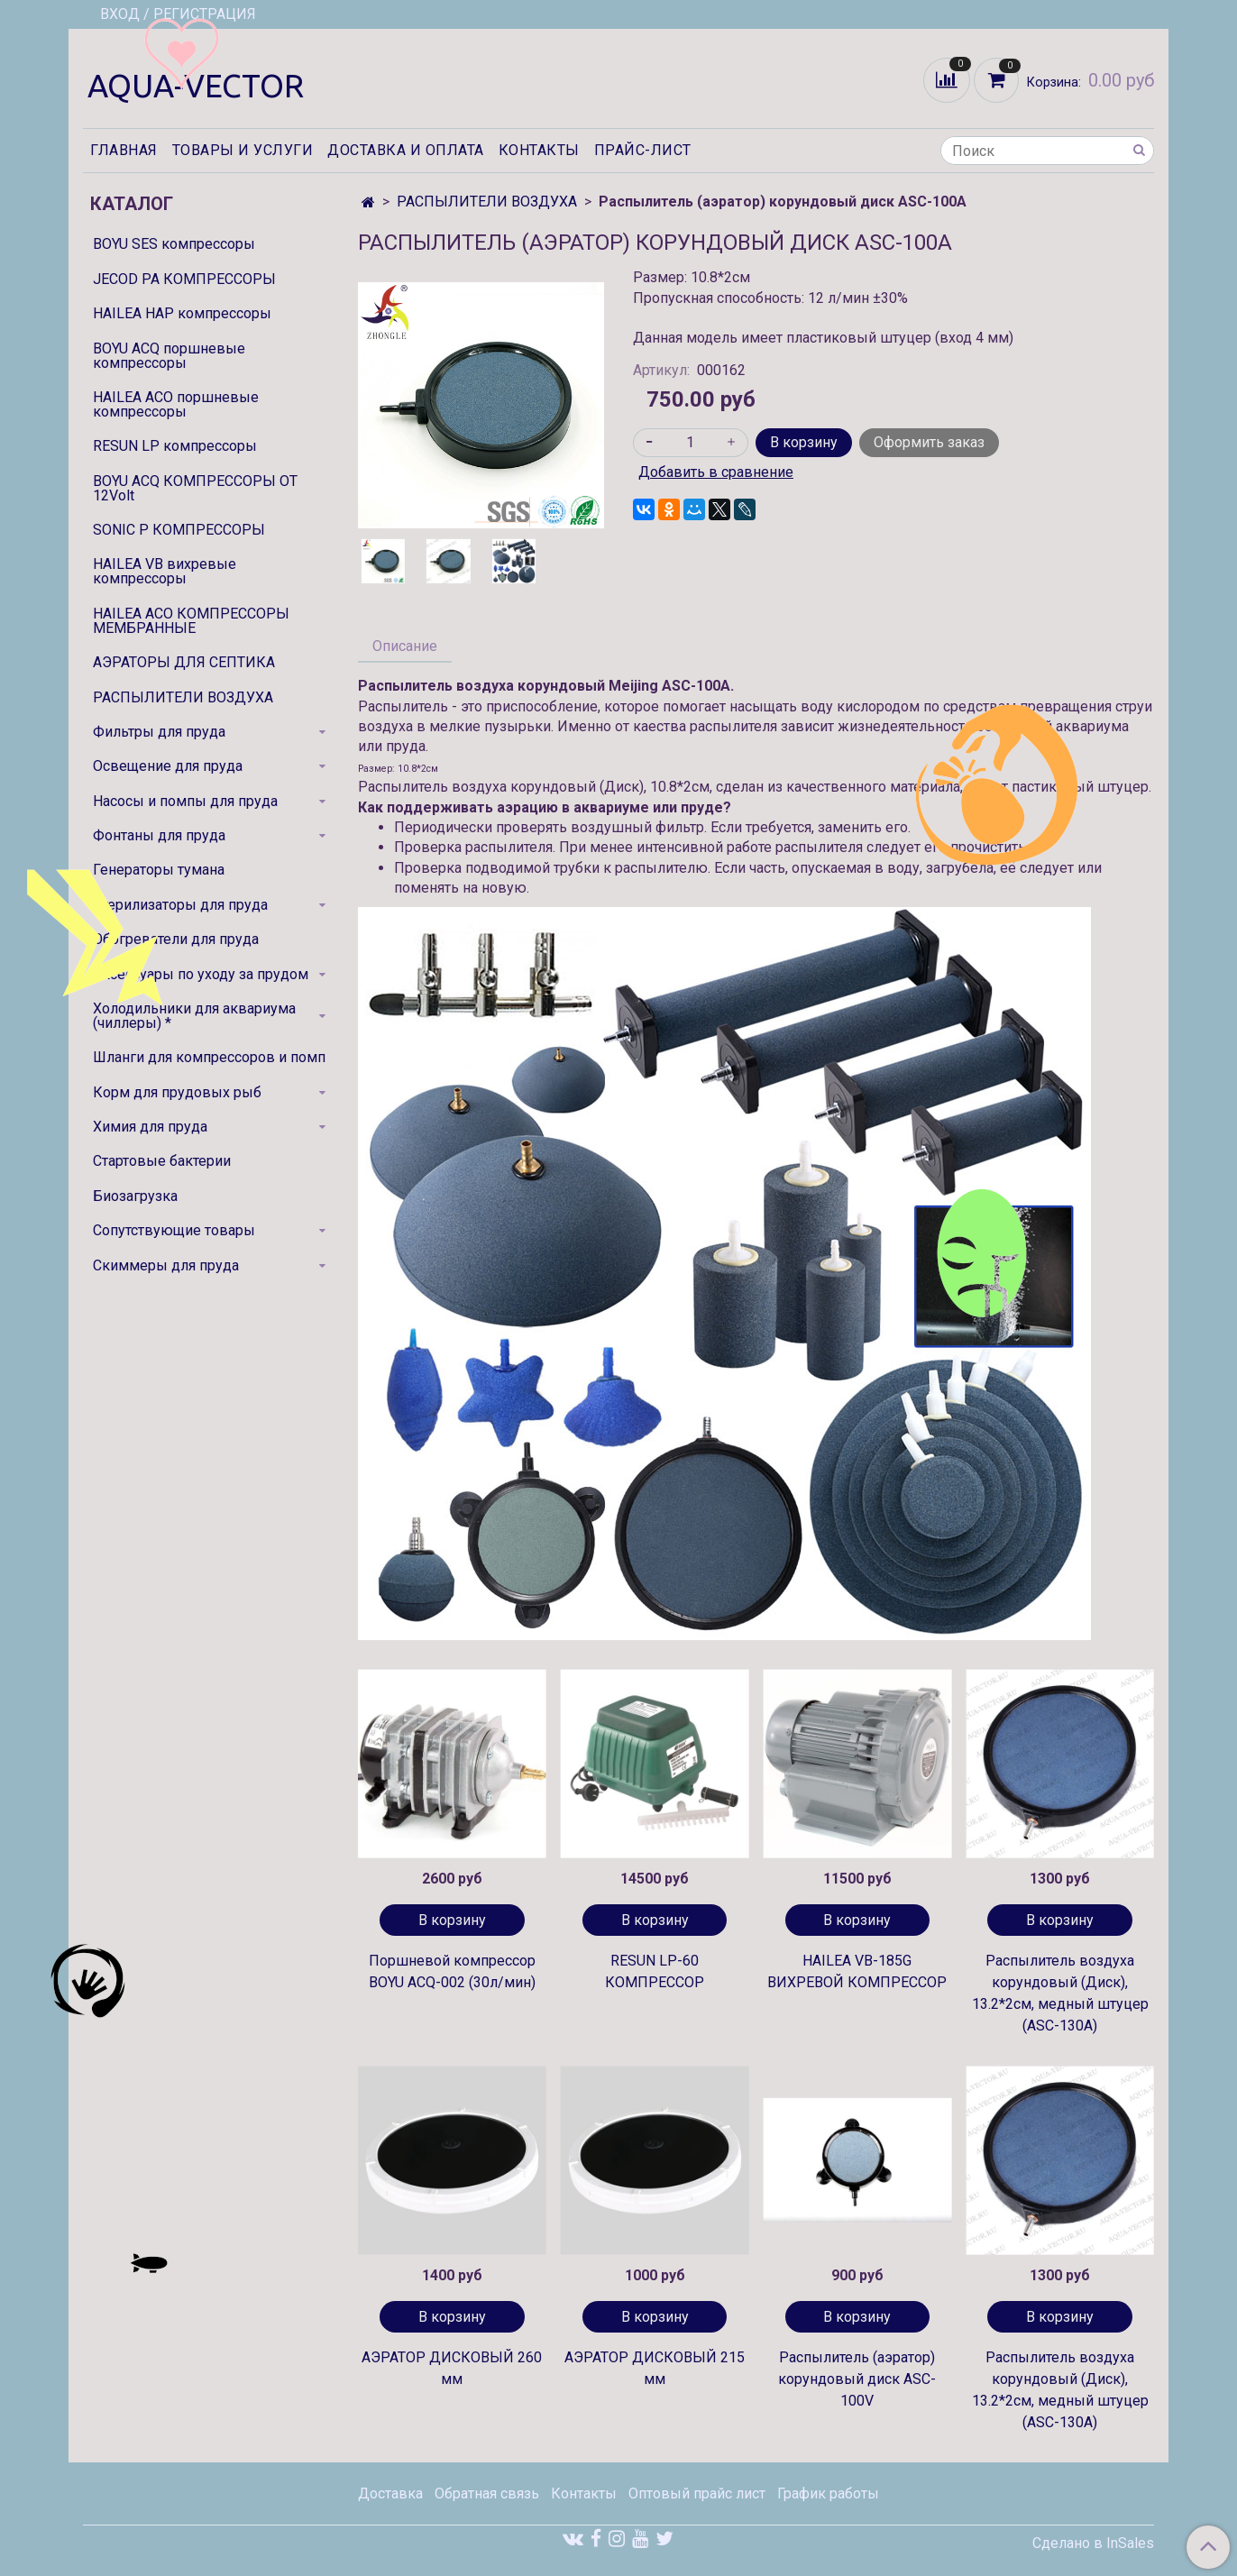 The image size is (1237, 2576). What do you see at coordinates (87, 1981) in the screenshot?
I see `activate a magic ability or spell` at bounding box center [87, 1981].